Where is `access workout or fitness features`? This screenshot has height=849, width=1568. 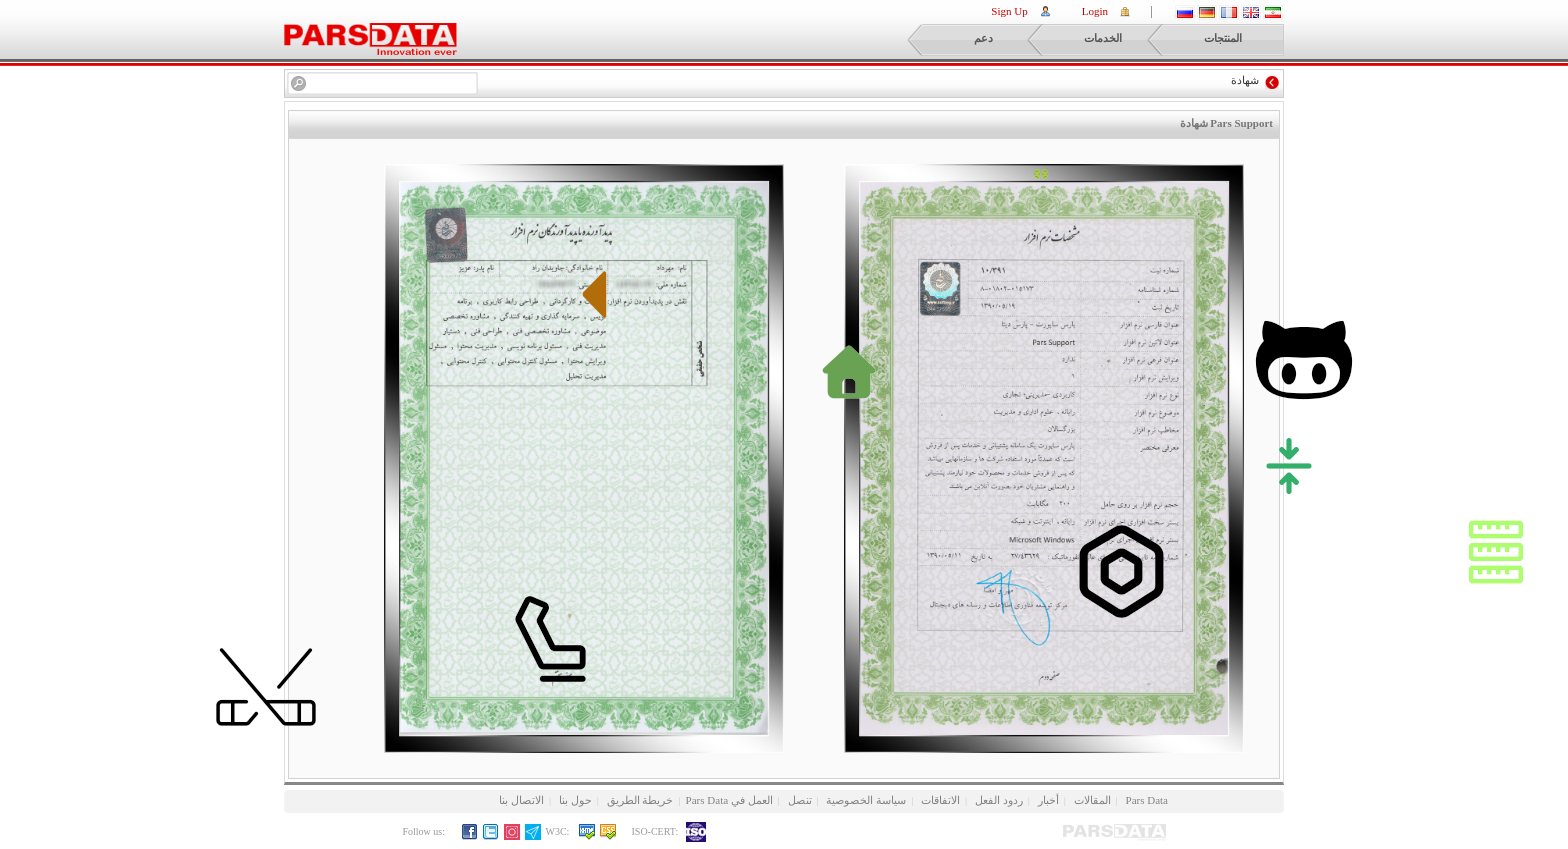 access workout or fitness features is located at coordinates (1041, 174).